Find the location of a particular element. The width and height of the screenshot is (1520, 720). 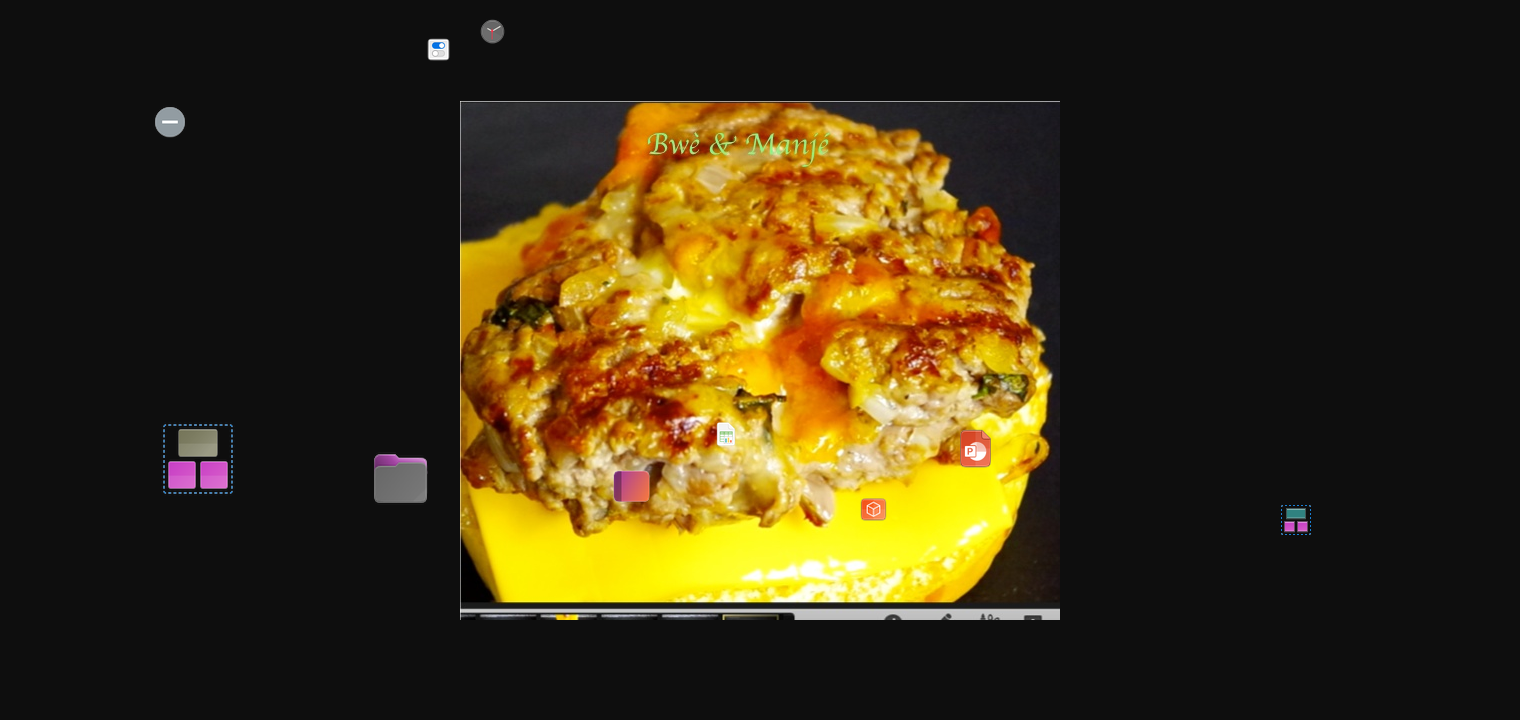

open a spreadsheet file is located at coordinates (726, 434).